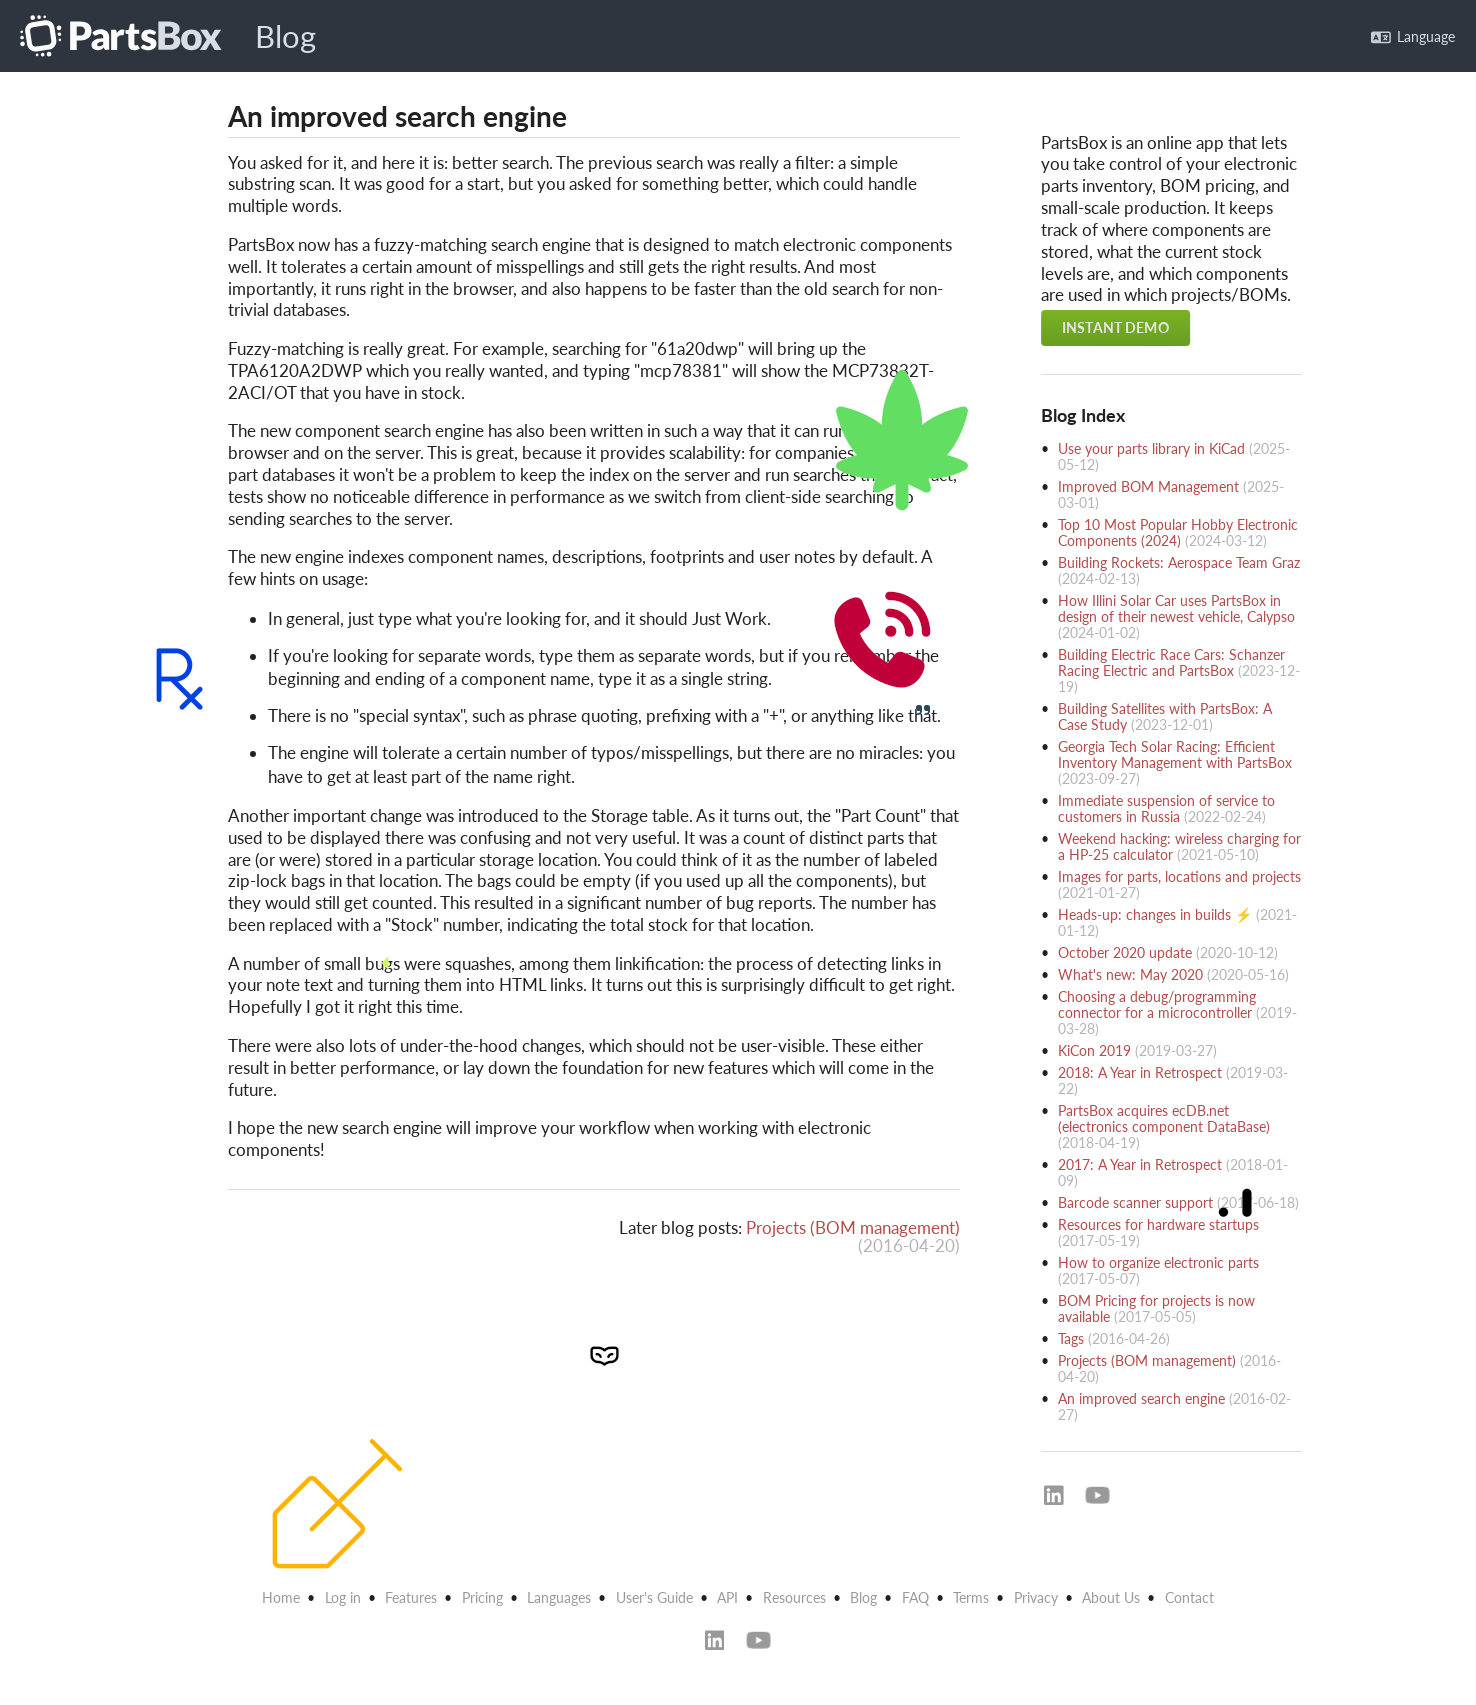  I want to click on navigate back to the previous screen, so click(385, 963).